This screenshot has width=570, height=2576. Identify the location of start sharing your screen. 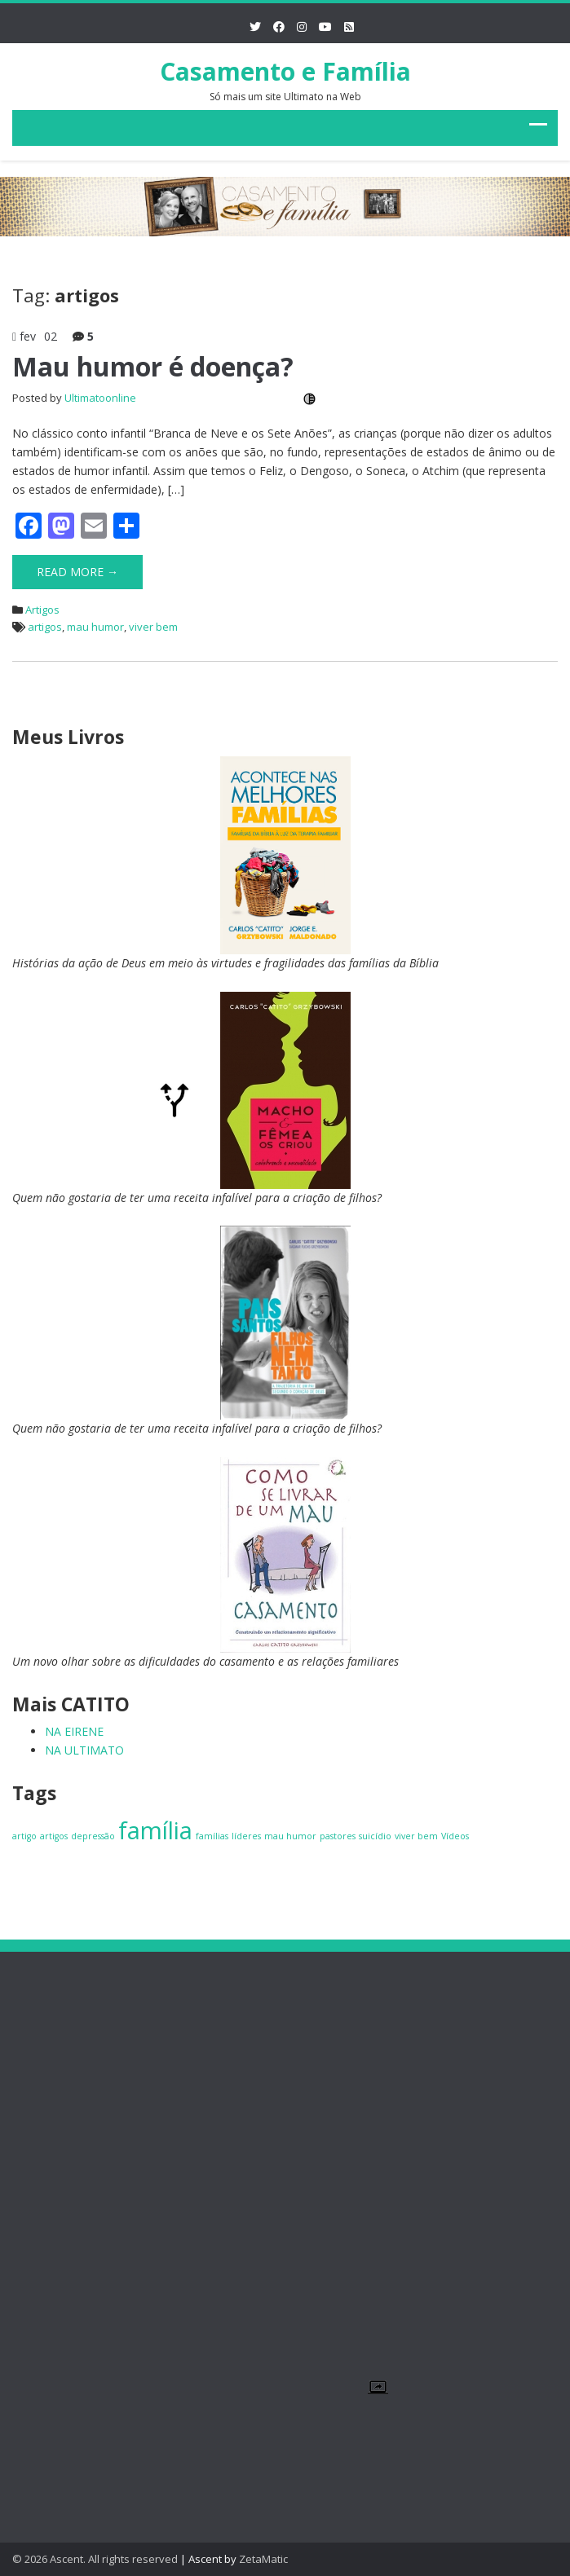
(378, 2387).